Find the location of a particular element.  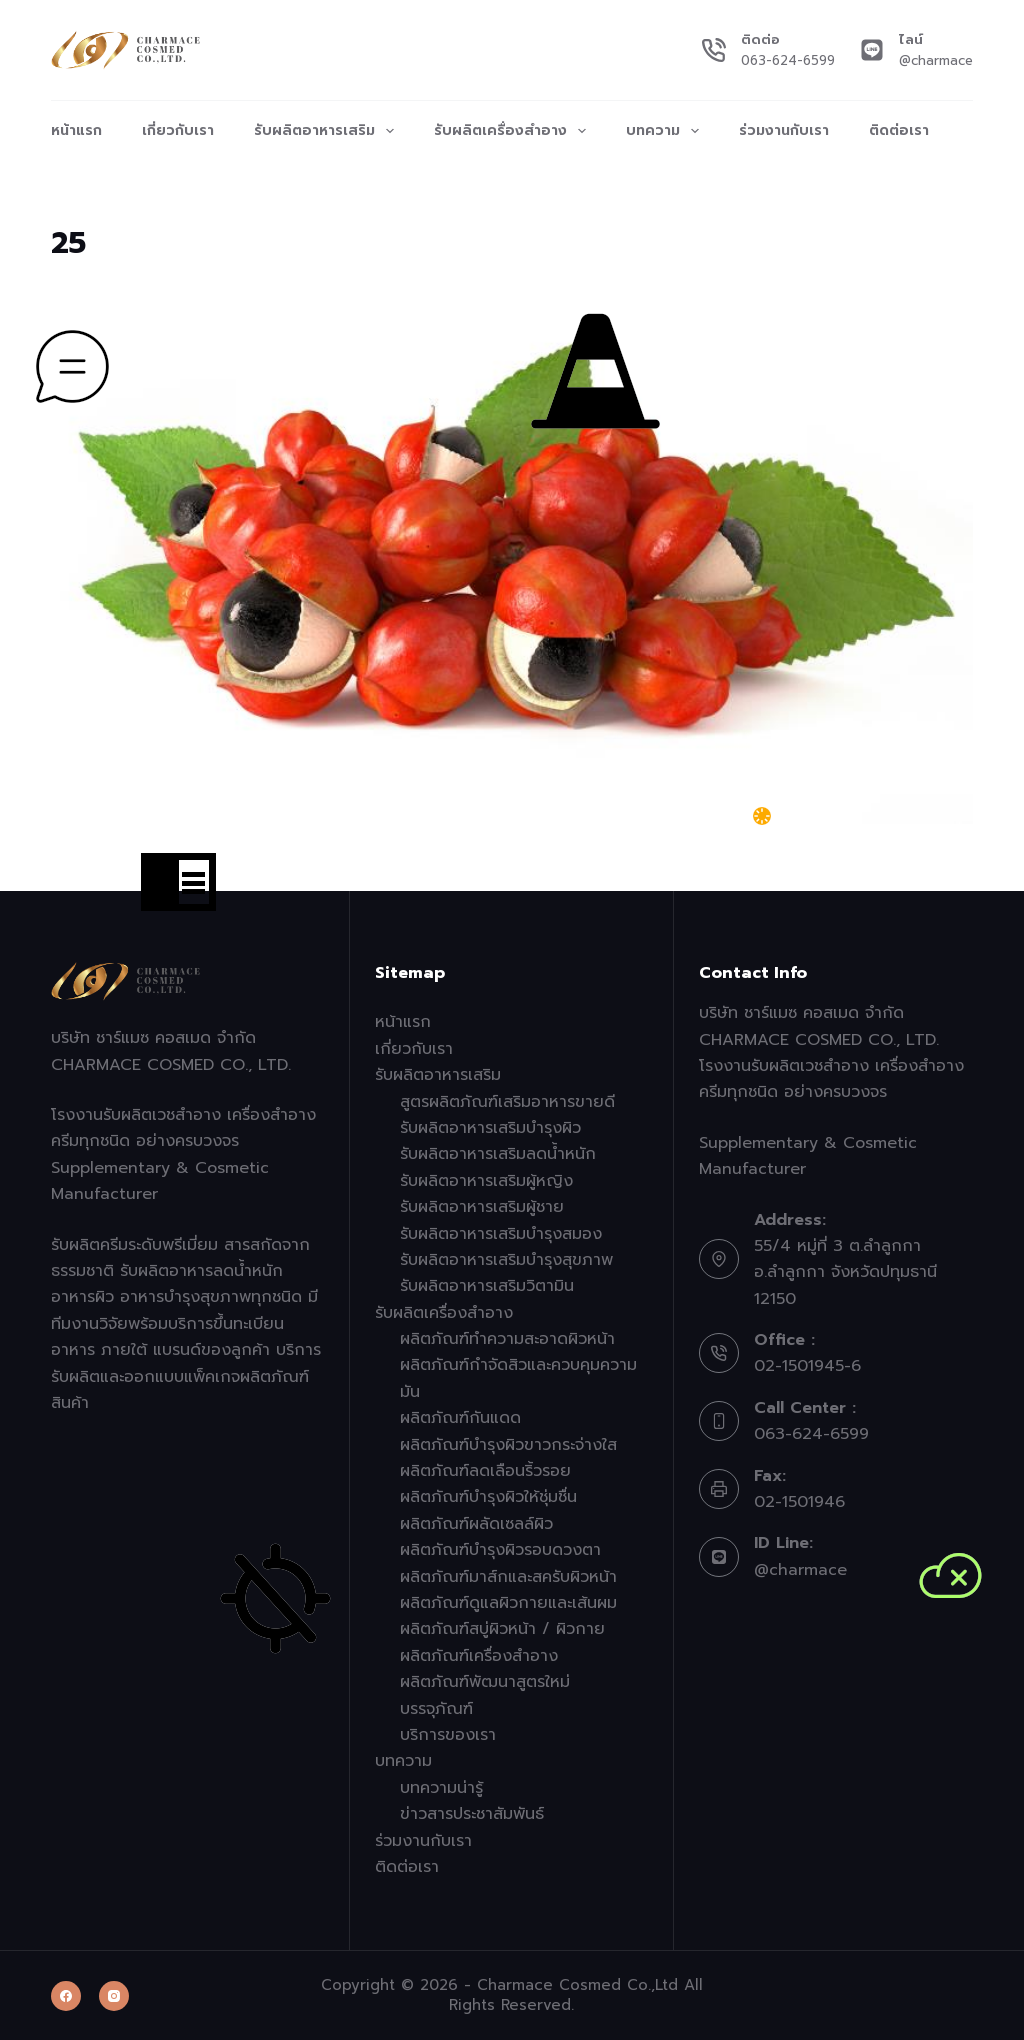

loading content in progress is located at coordinates (762, 816).